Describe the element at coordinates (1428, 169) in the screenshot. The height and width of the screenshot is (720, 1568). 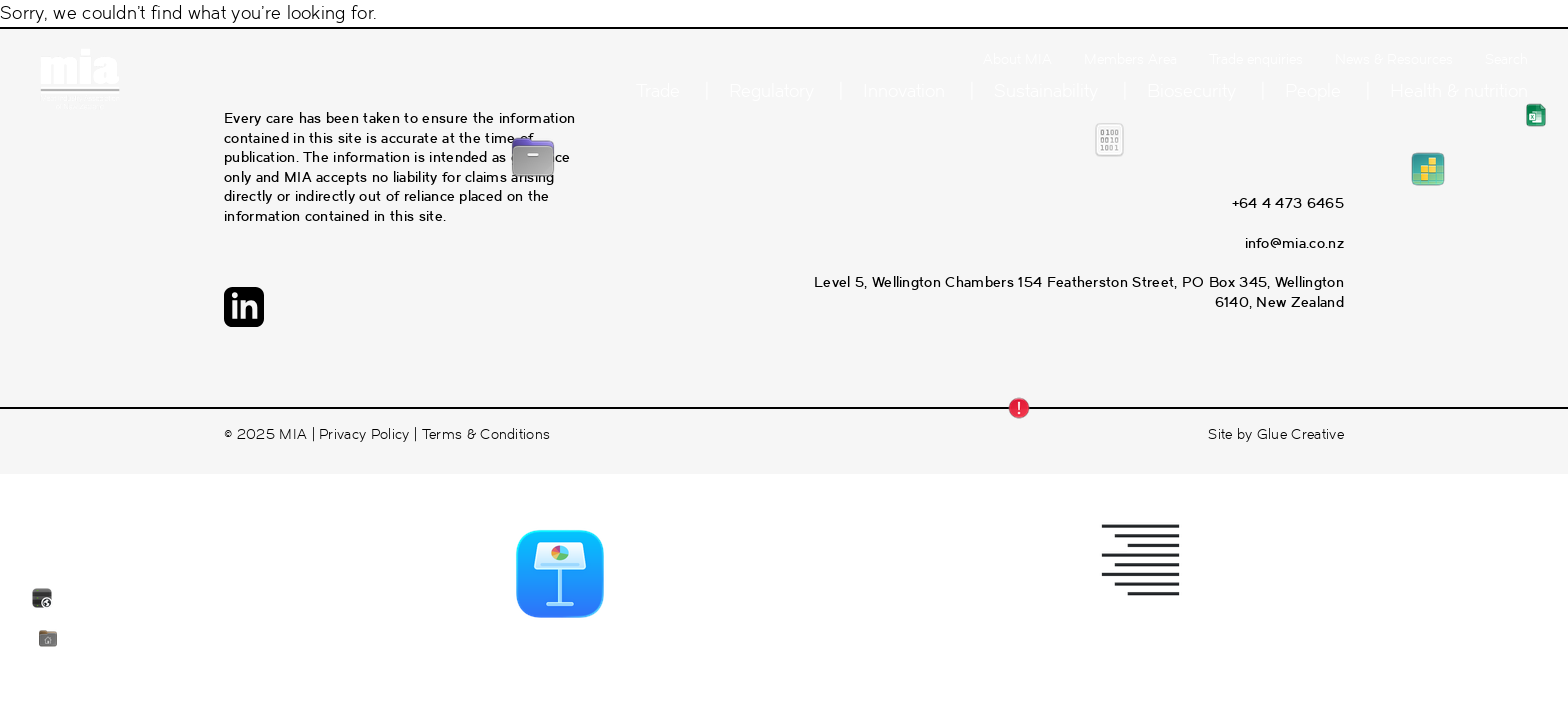
I see `launch quadrapassel tetris-style puzzle game` at that location.